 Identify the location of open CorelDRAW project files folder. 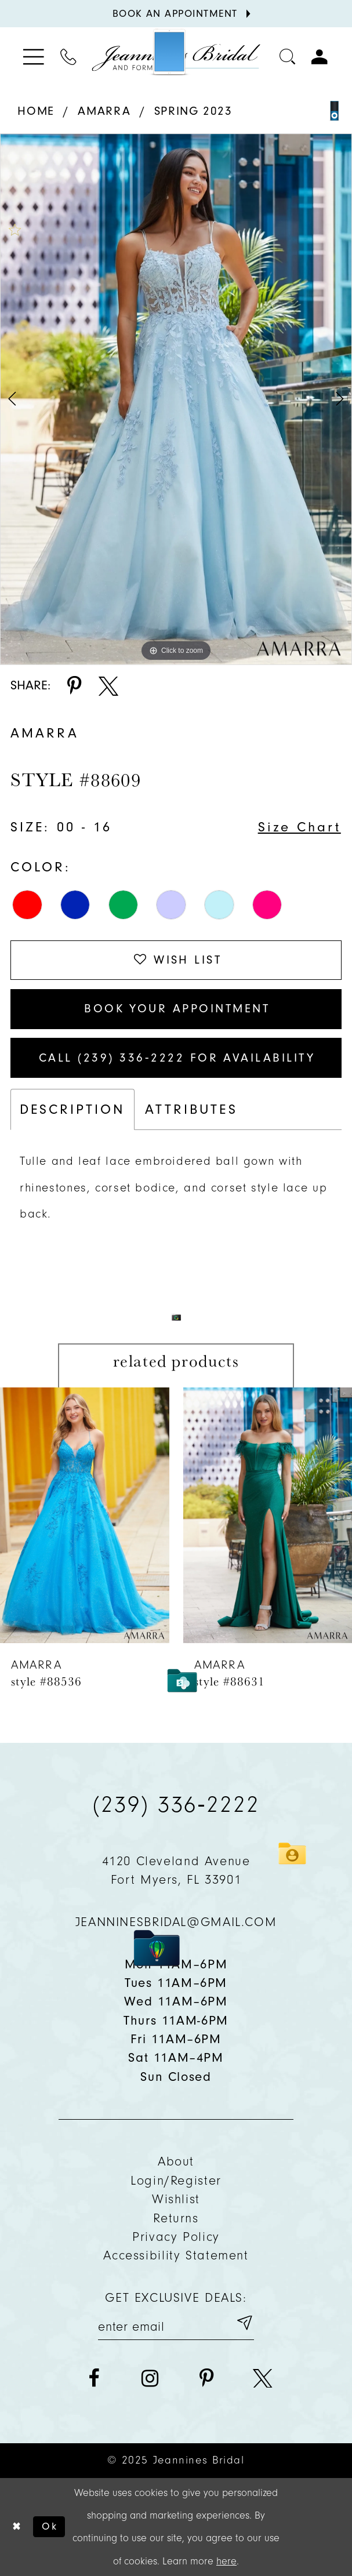
(157, 1949).